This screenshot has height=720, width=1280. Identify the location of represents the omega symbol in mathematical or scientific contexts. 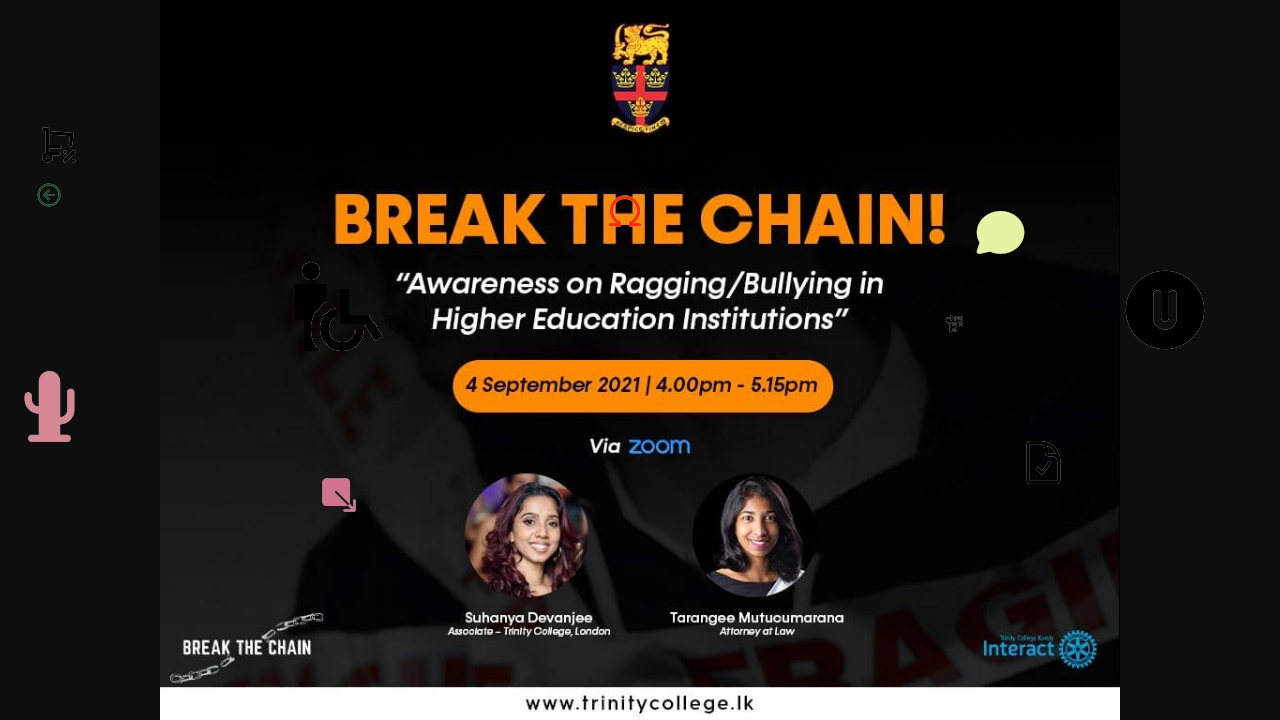
(625, 212).